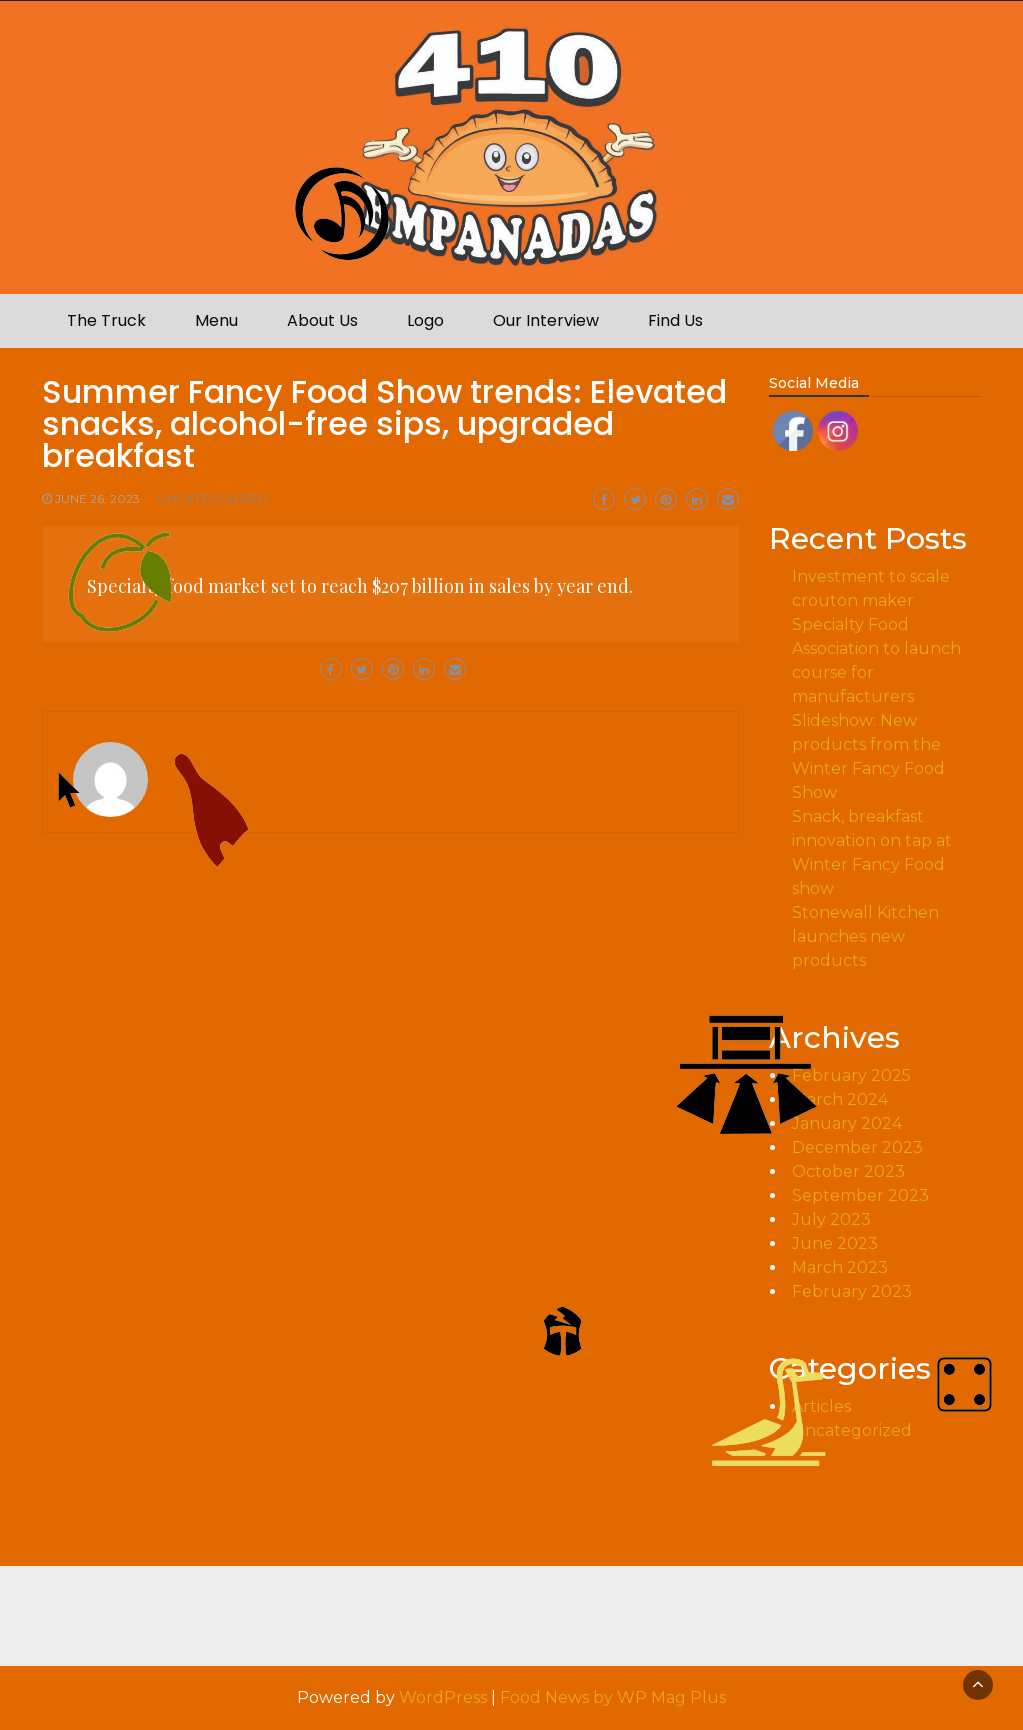  Describe the element at coordinates (767, 1412) in the screenshot. I see `canadian goose character or wildlife element` at that location.